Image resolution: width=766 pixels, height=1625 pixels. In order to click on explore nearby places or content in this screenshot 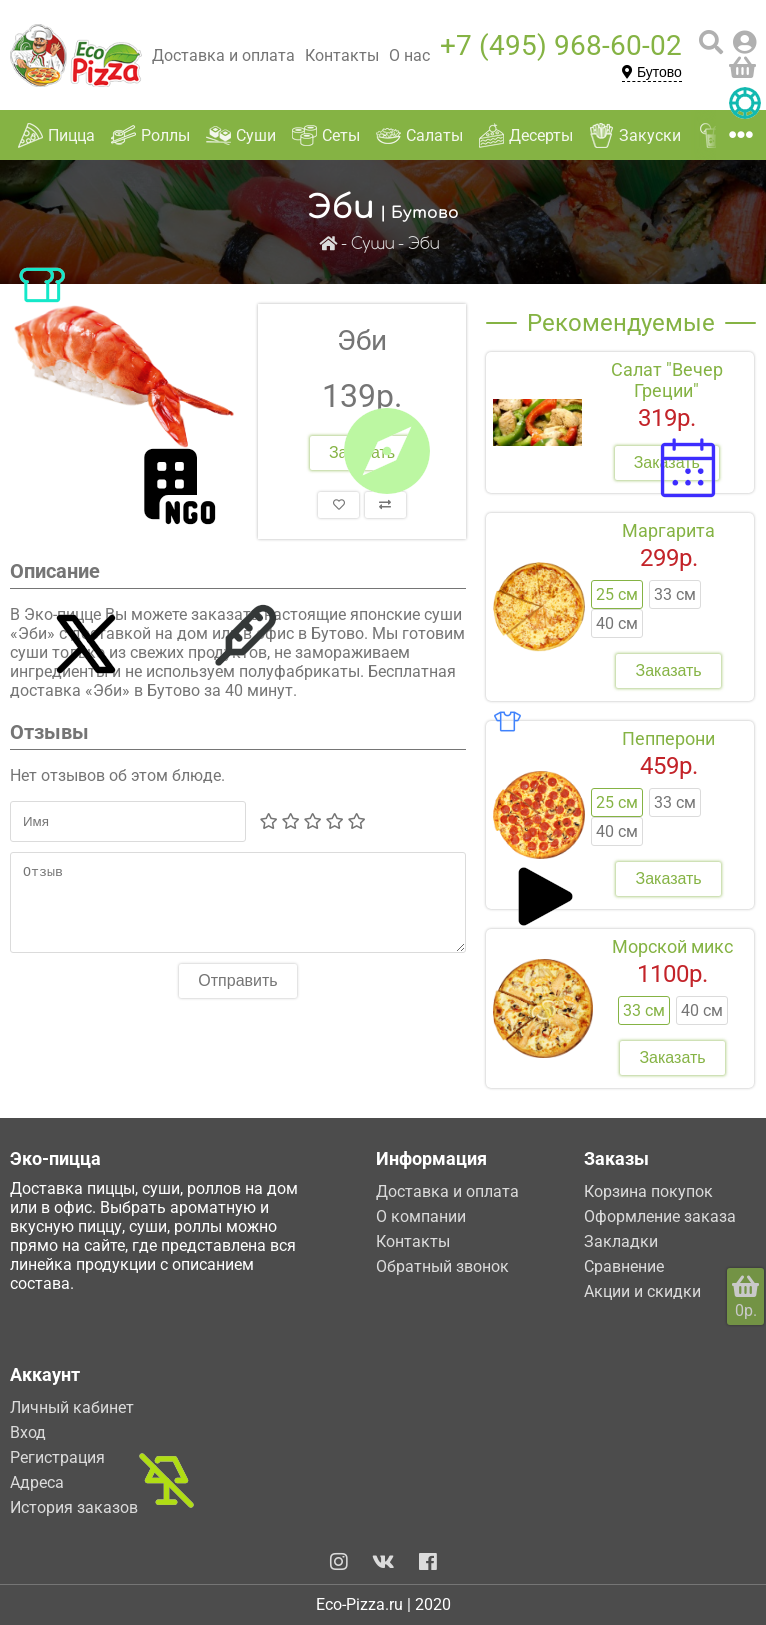, I will do `click(387, 451)`.